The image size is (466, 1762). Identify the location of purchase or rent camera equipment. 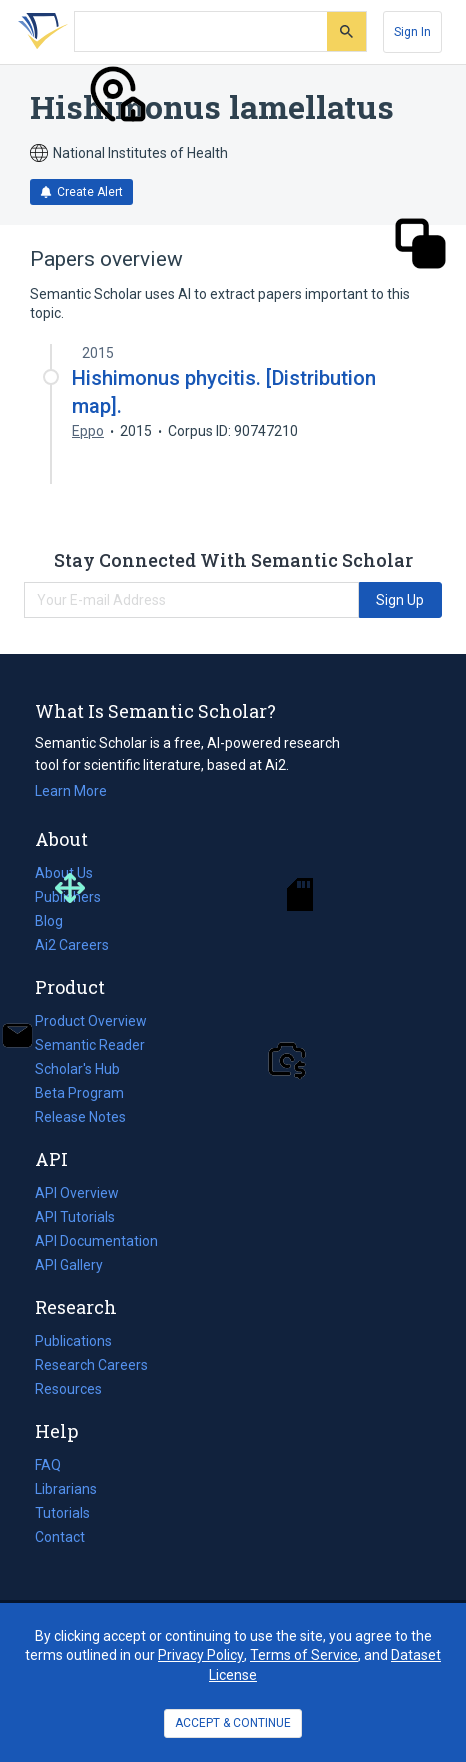
(287, 1059).